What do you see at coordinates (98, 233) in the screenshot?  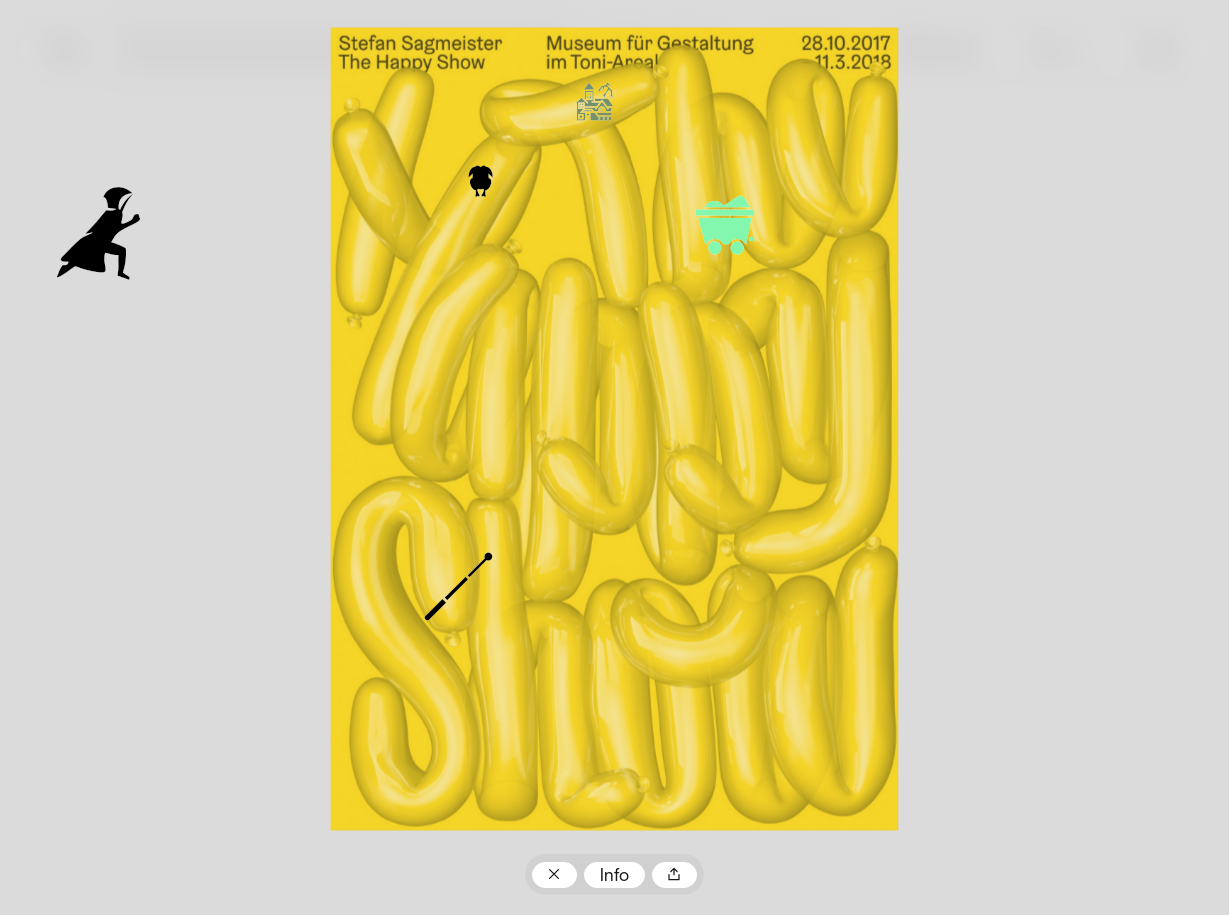 I see `select rogue or assassin character class` at bounding box center [98, 233].